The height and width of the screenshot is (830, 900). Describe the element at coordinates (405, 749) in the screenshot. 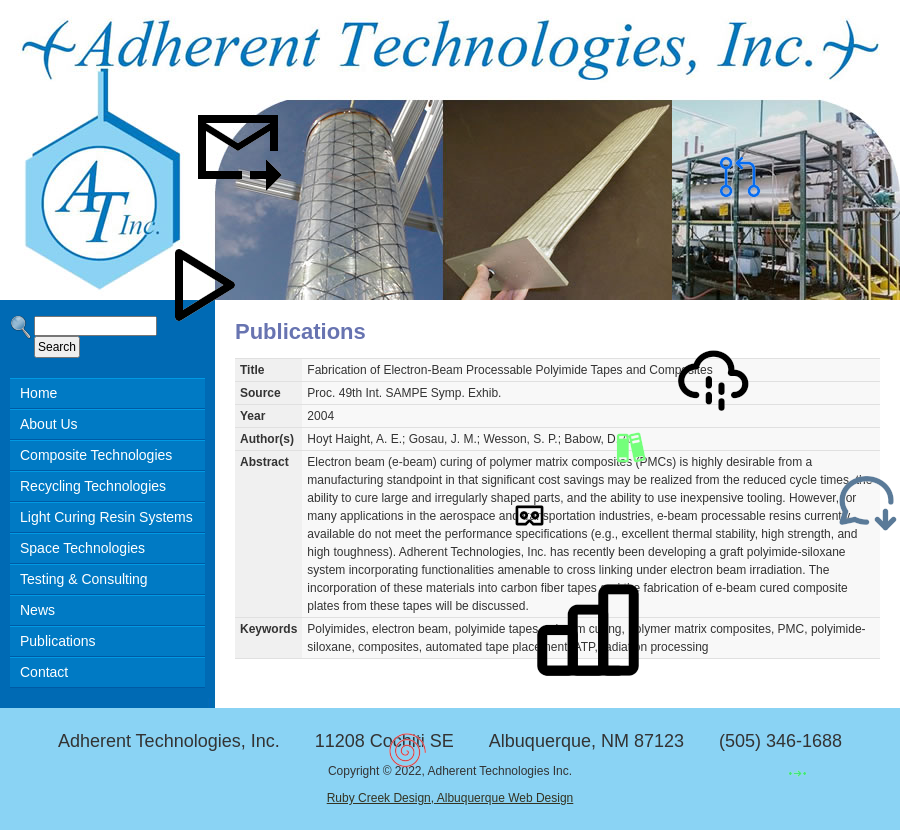

I see `indicates loading or processing in progress` at that location.